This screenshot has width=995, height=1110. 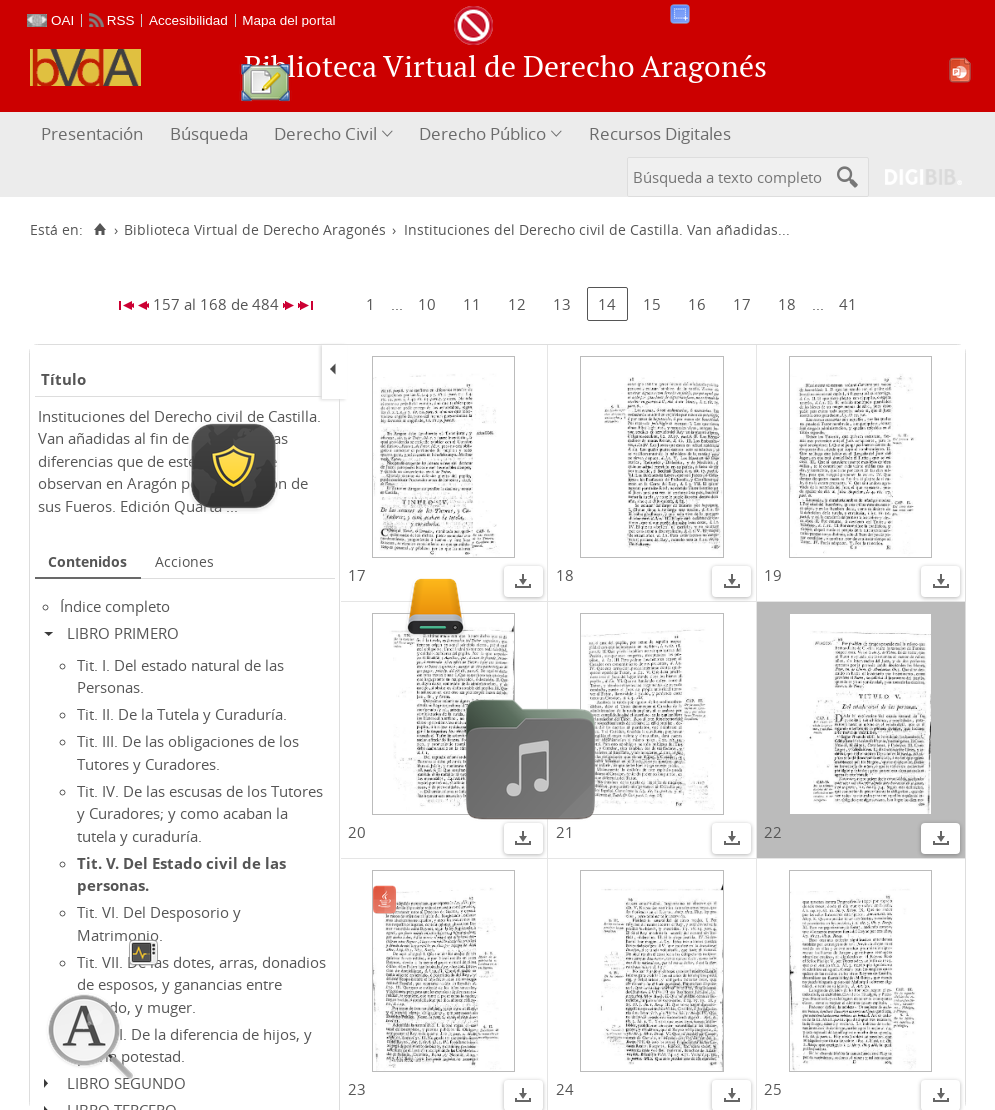 What do you see at coordinates (680, 14) in the screenshot?
I see `take a screenshot` at bounding box center [680, 14].